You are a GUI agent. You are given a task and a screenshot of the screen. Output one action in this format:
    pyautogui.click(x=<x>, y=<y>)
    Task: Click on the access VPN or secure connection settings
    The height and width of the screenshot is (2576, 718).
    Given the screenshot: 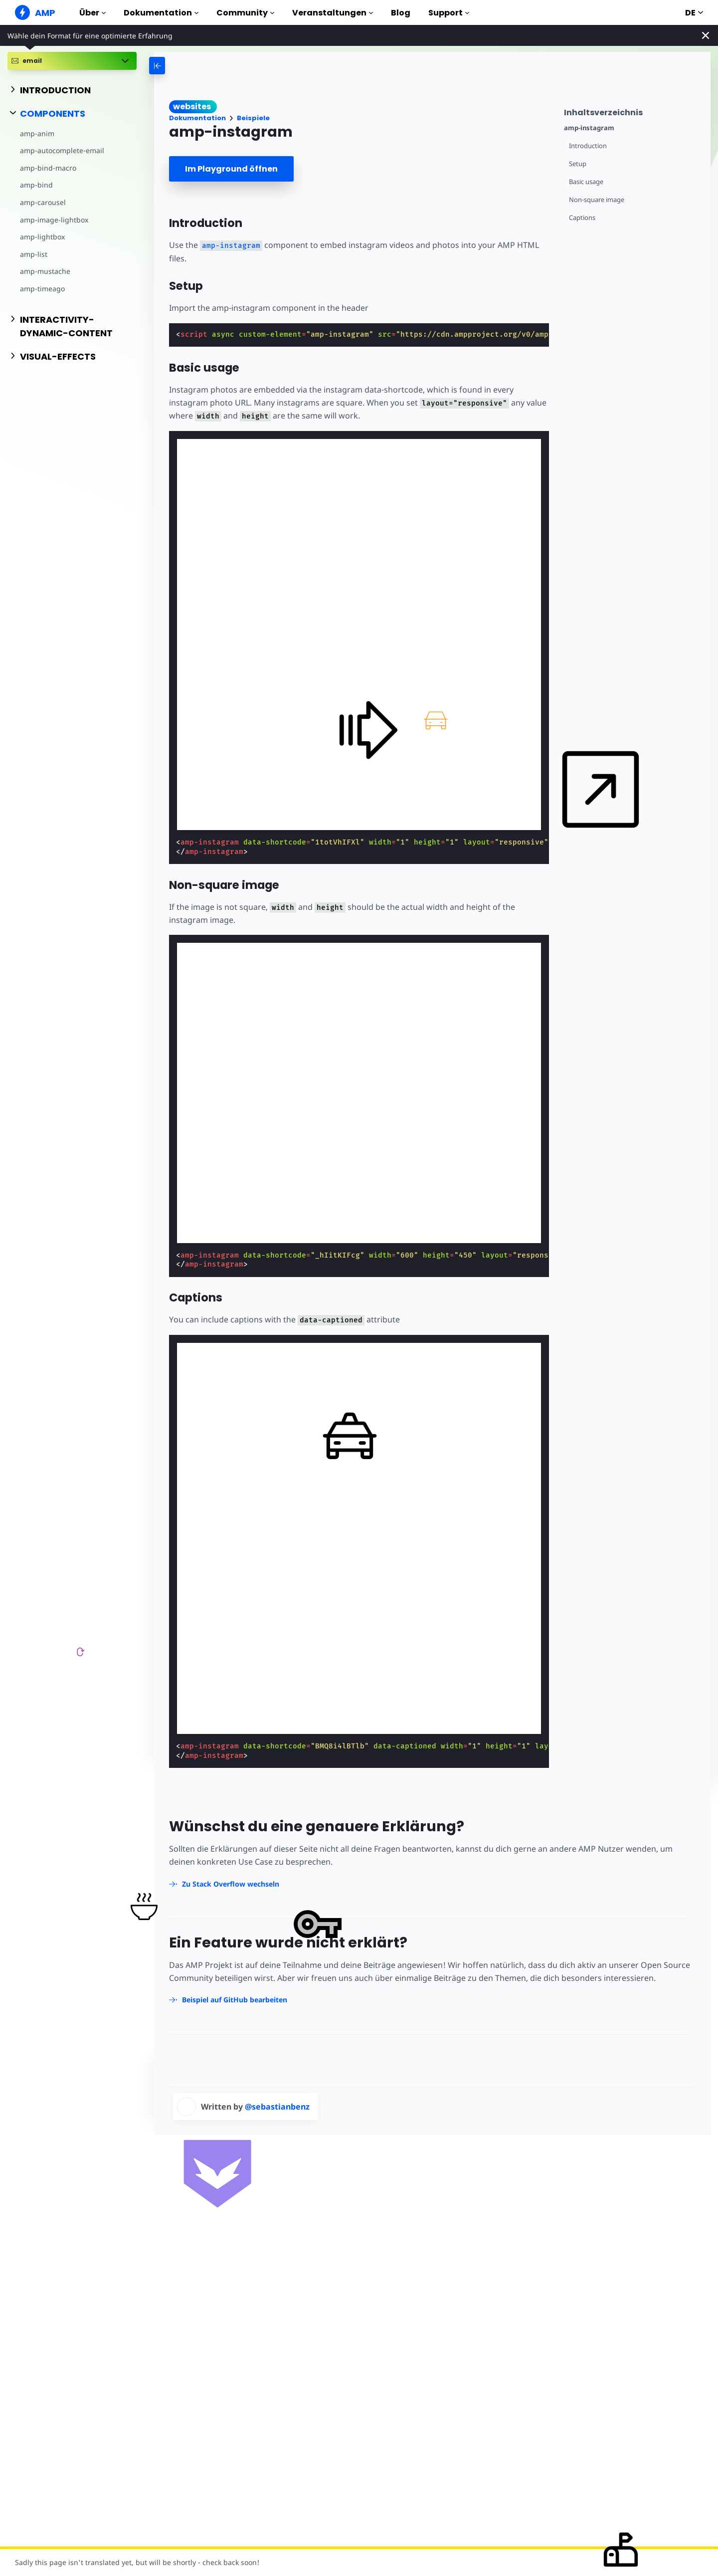 What is the action you would take?
    pyautogui.click(x=318, y=1924)
    